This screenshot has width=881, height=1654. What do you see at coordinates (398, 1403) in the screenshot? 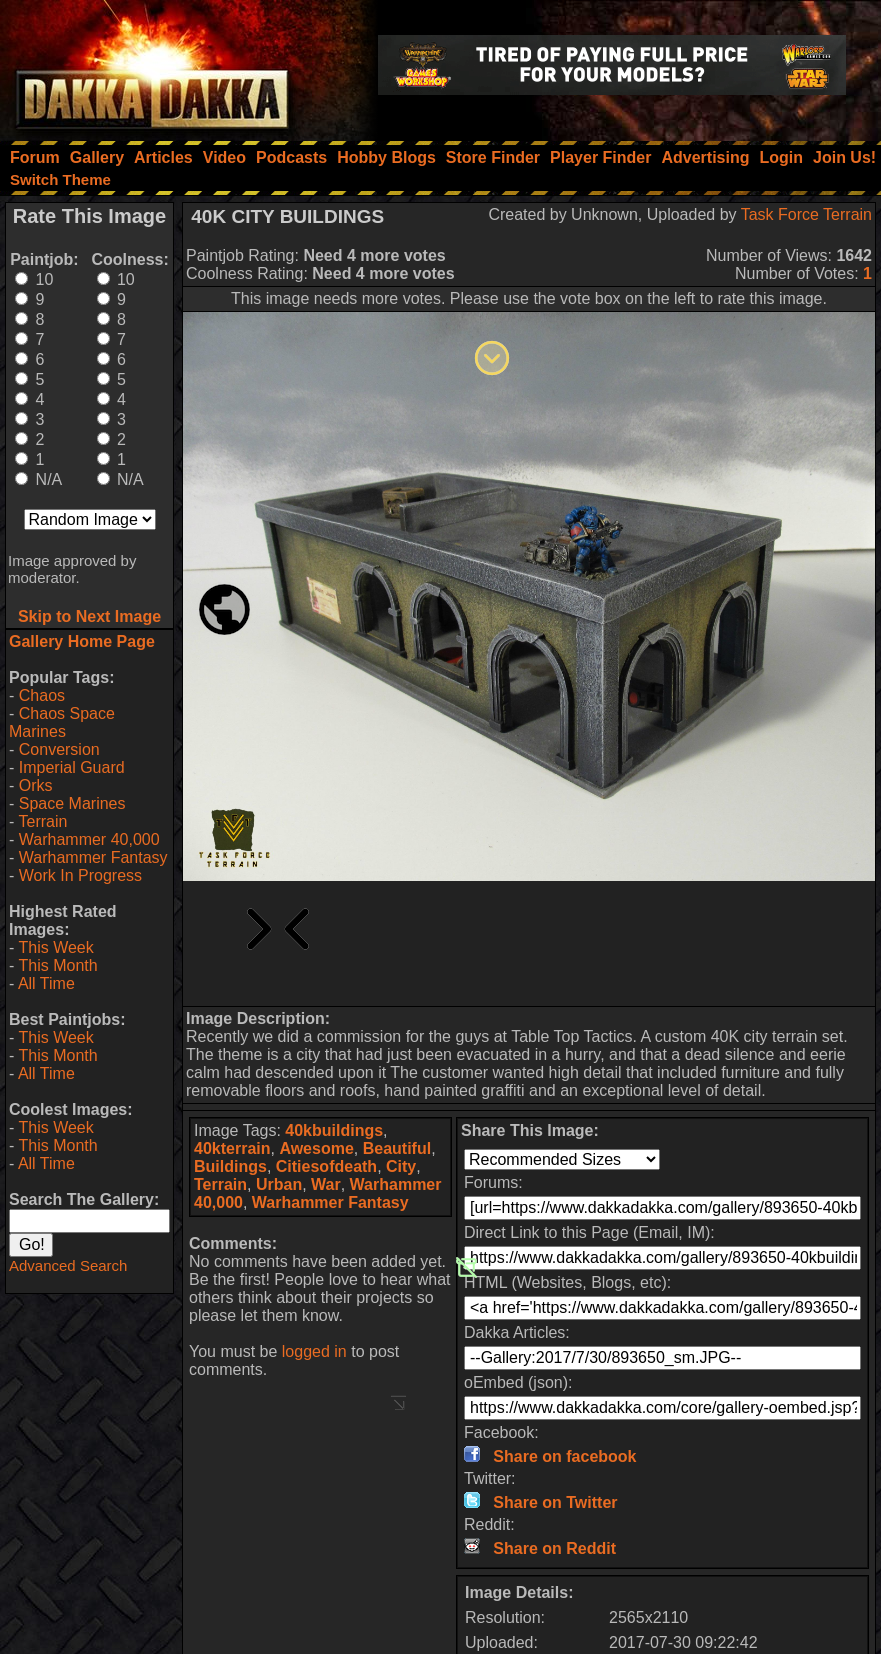
I see `move item to bottom-right corner` at bounding box center [398, 1403].